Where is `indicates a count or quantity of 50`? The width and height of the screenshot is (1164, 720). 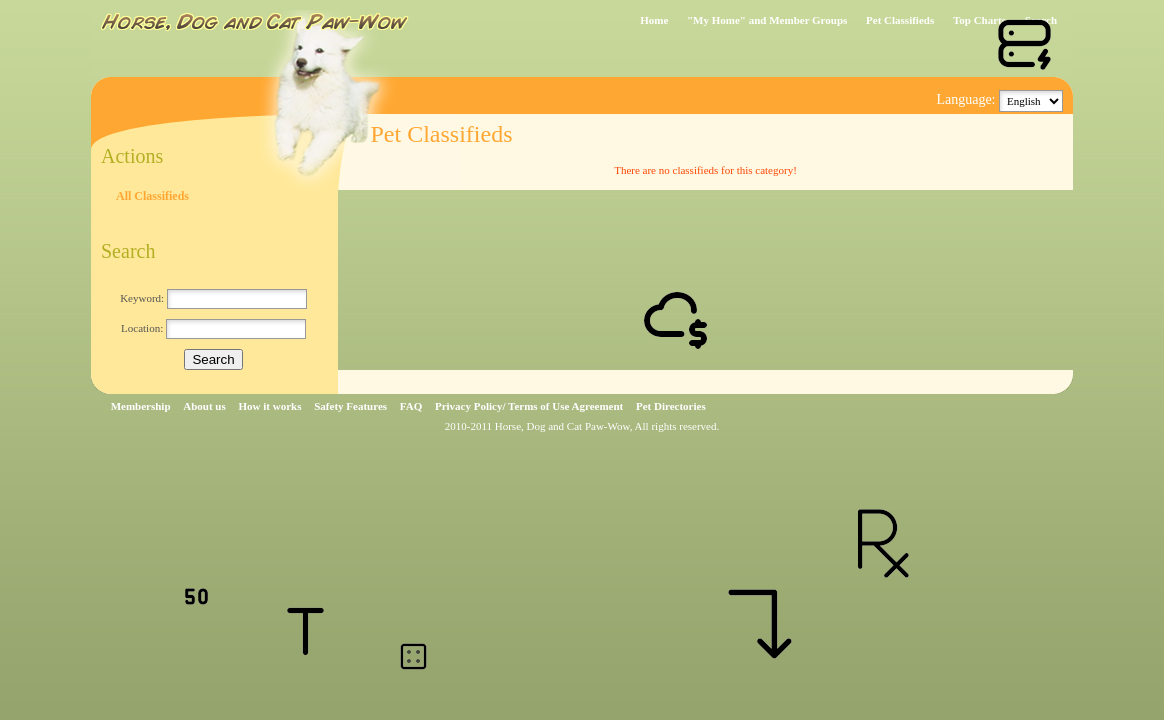
indicates a count or quantity of 50 is located at coordinates (196, 596).